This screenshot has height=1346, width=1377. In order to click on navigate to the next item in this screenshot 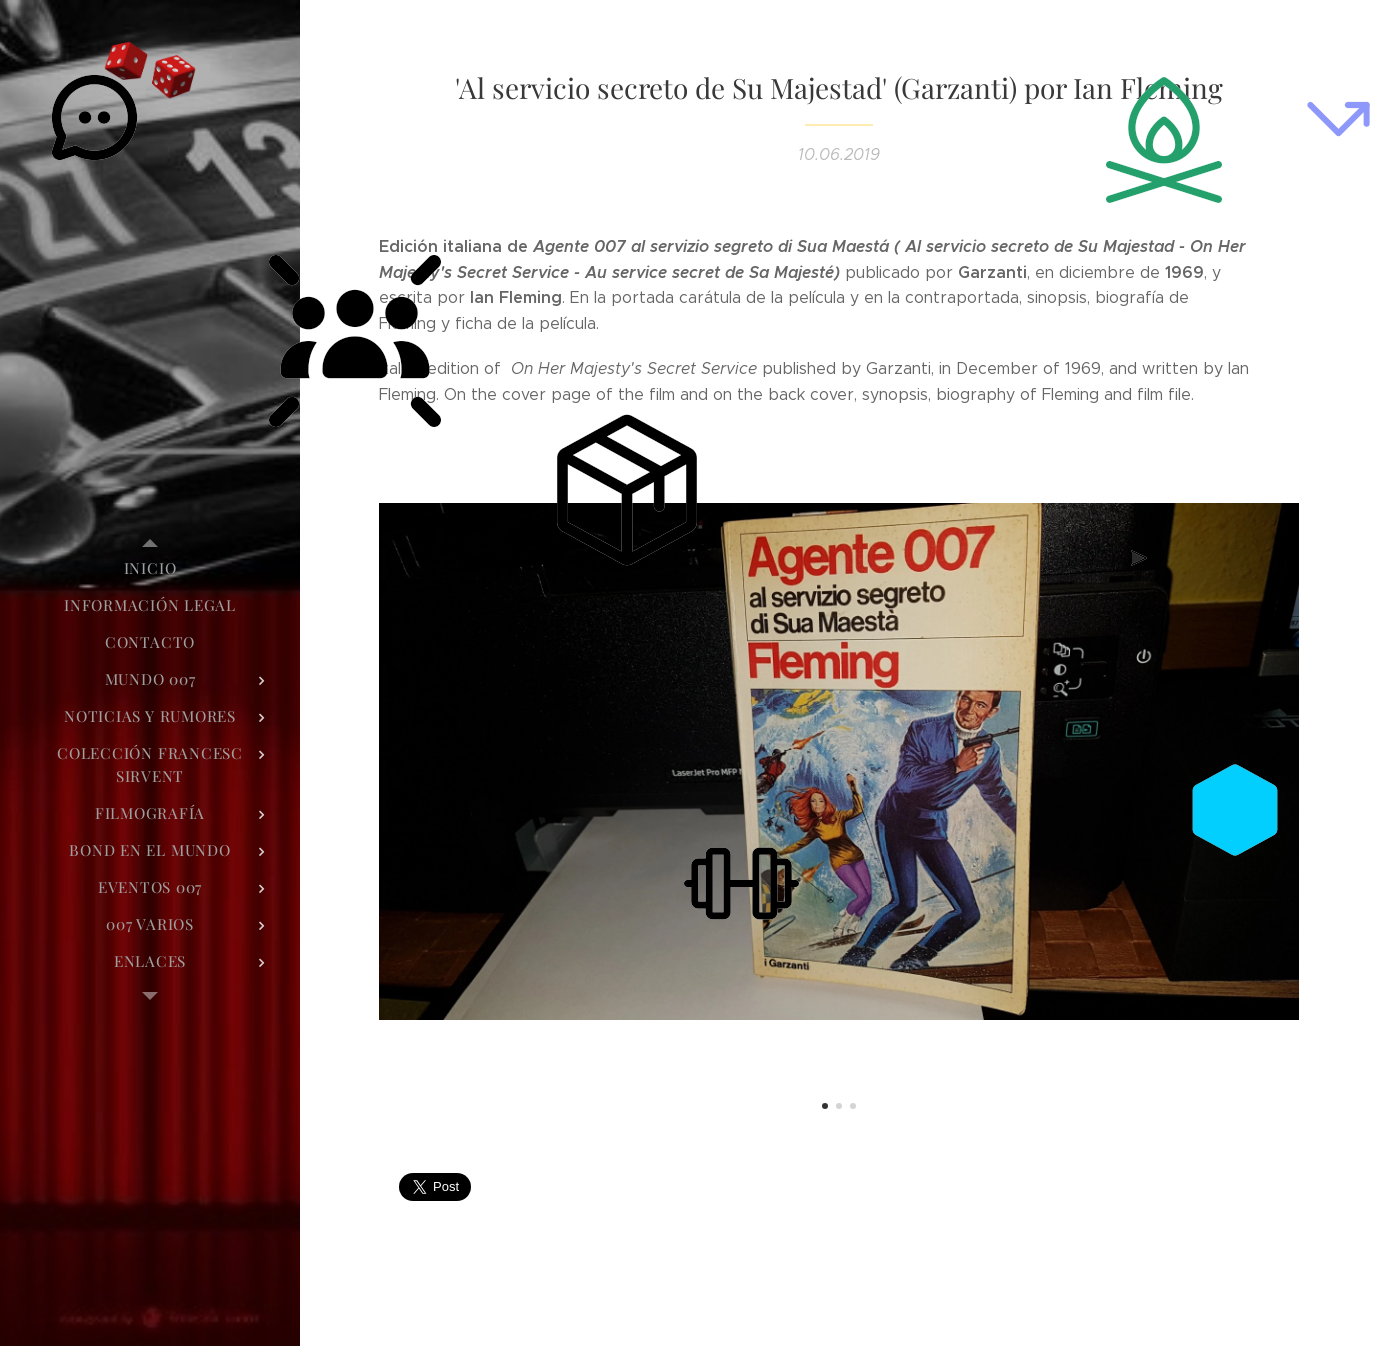, I will do `click(1138, 558)`.